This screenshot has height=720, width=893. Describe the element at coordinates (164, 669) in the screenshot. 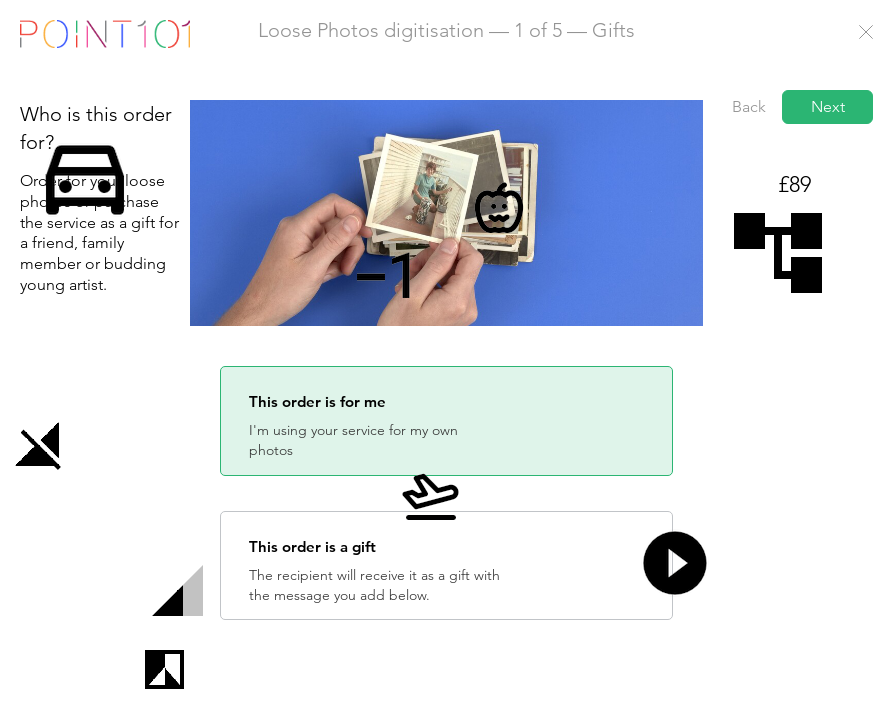

I see `apply black and white filter to image` at that location.